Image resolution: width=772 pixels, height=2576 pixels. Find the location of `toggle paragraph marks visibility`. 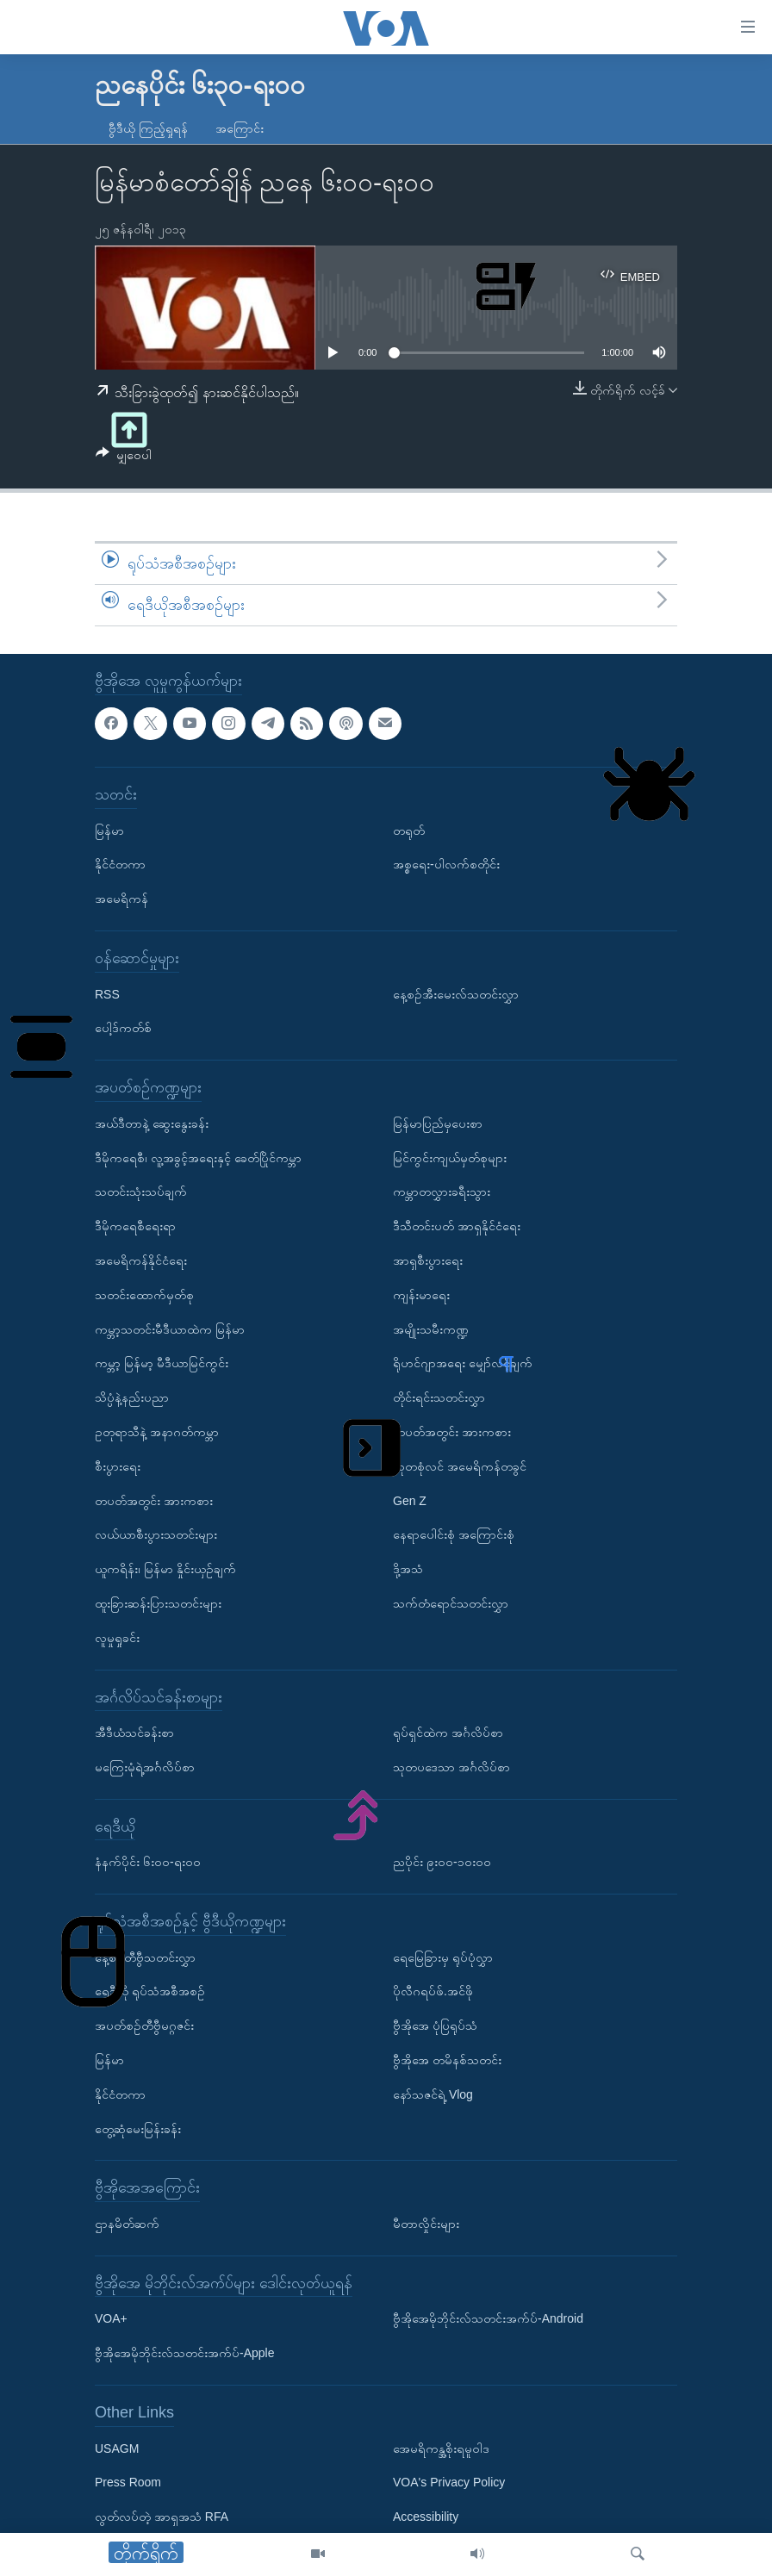

toggle paragraph marks visibility is located at coordinates (506, 1364).